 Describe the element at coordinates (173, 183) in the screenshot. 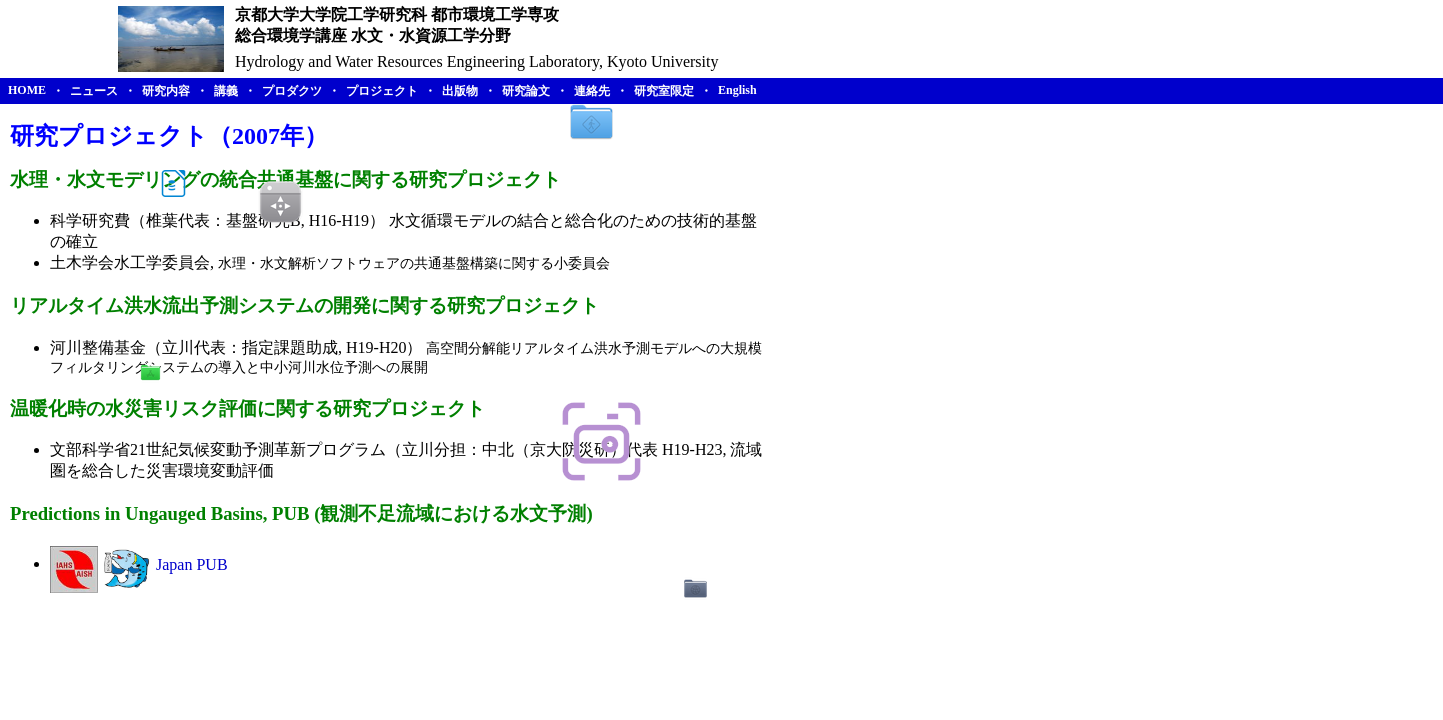

I see `open libreoffice base database application` at that location.